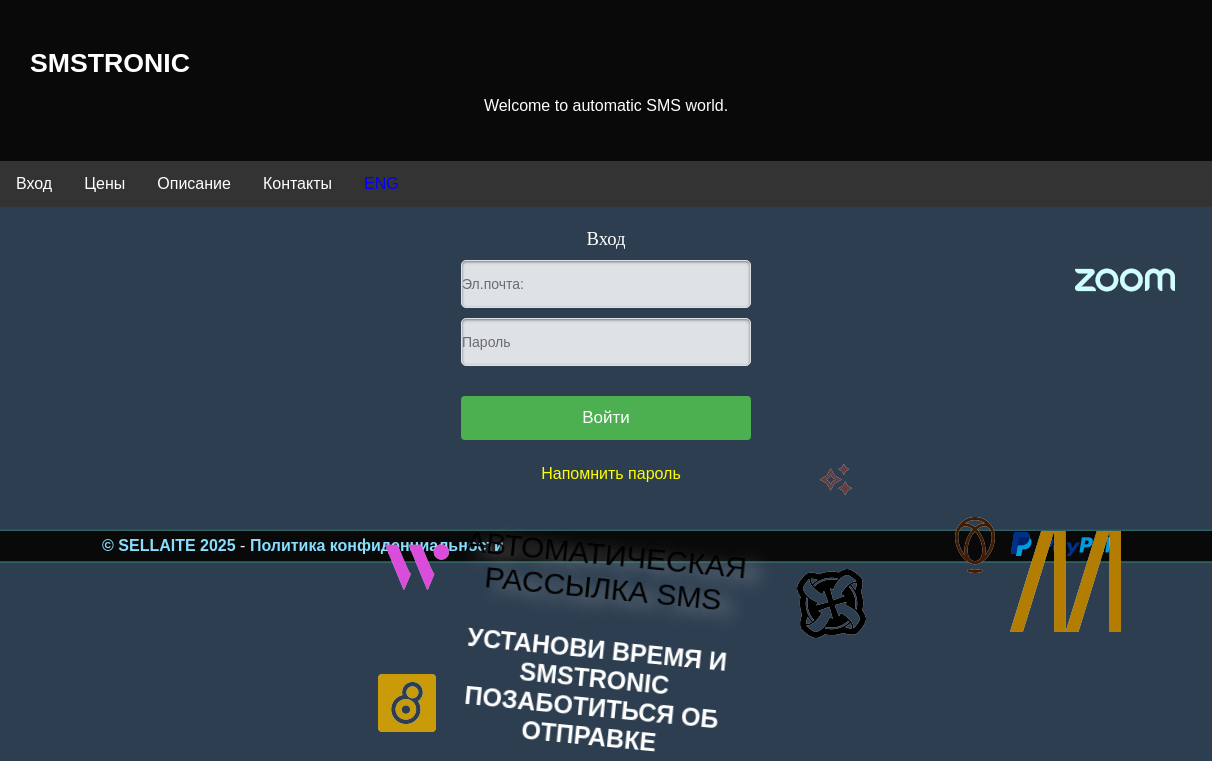 The image size is (1212, 761). I want to click on open Zoom video conferencing app, so click(1125, 280).